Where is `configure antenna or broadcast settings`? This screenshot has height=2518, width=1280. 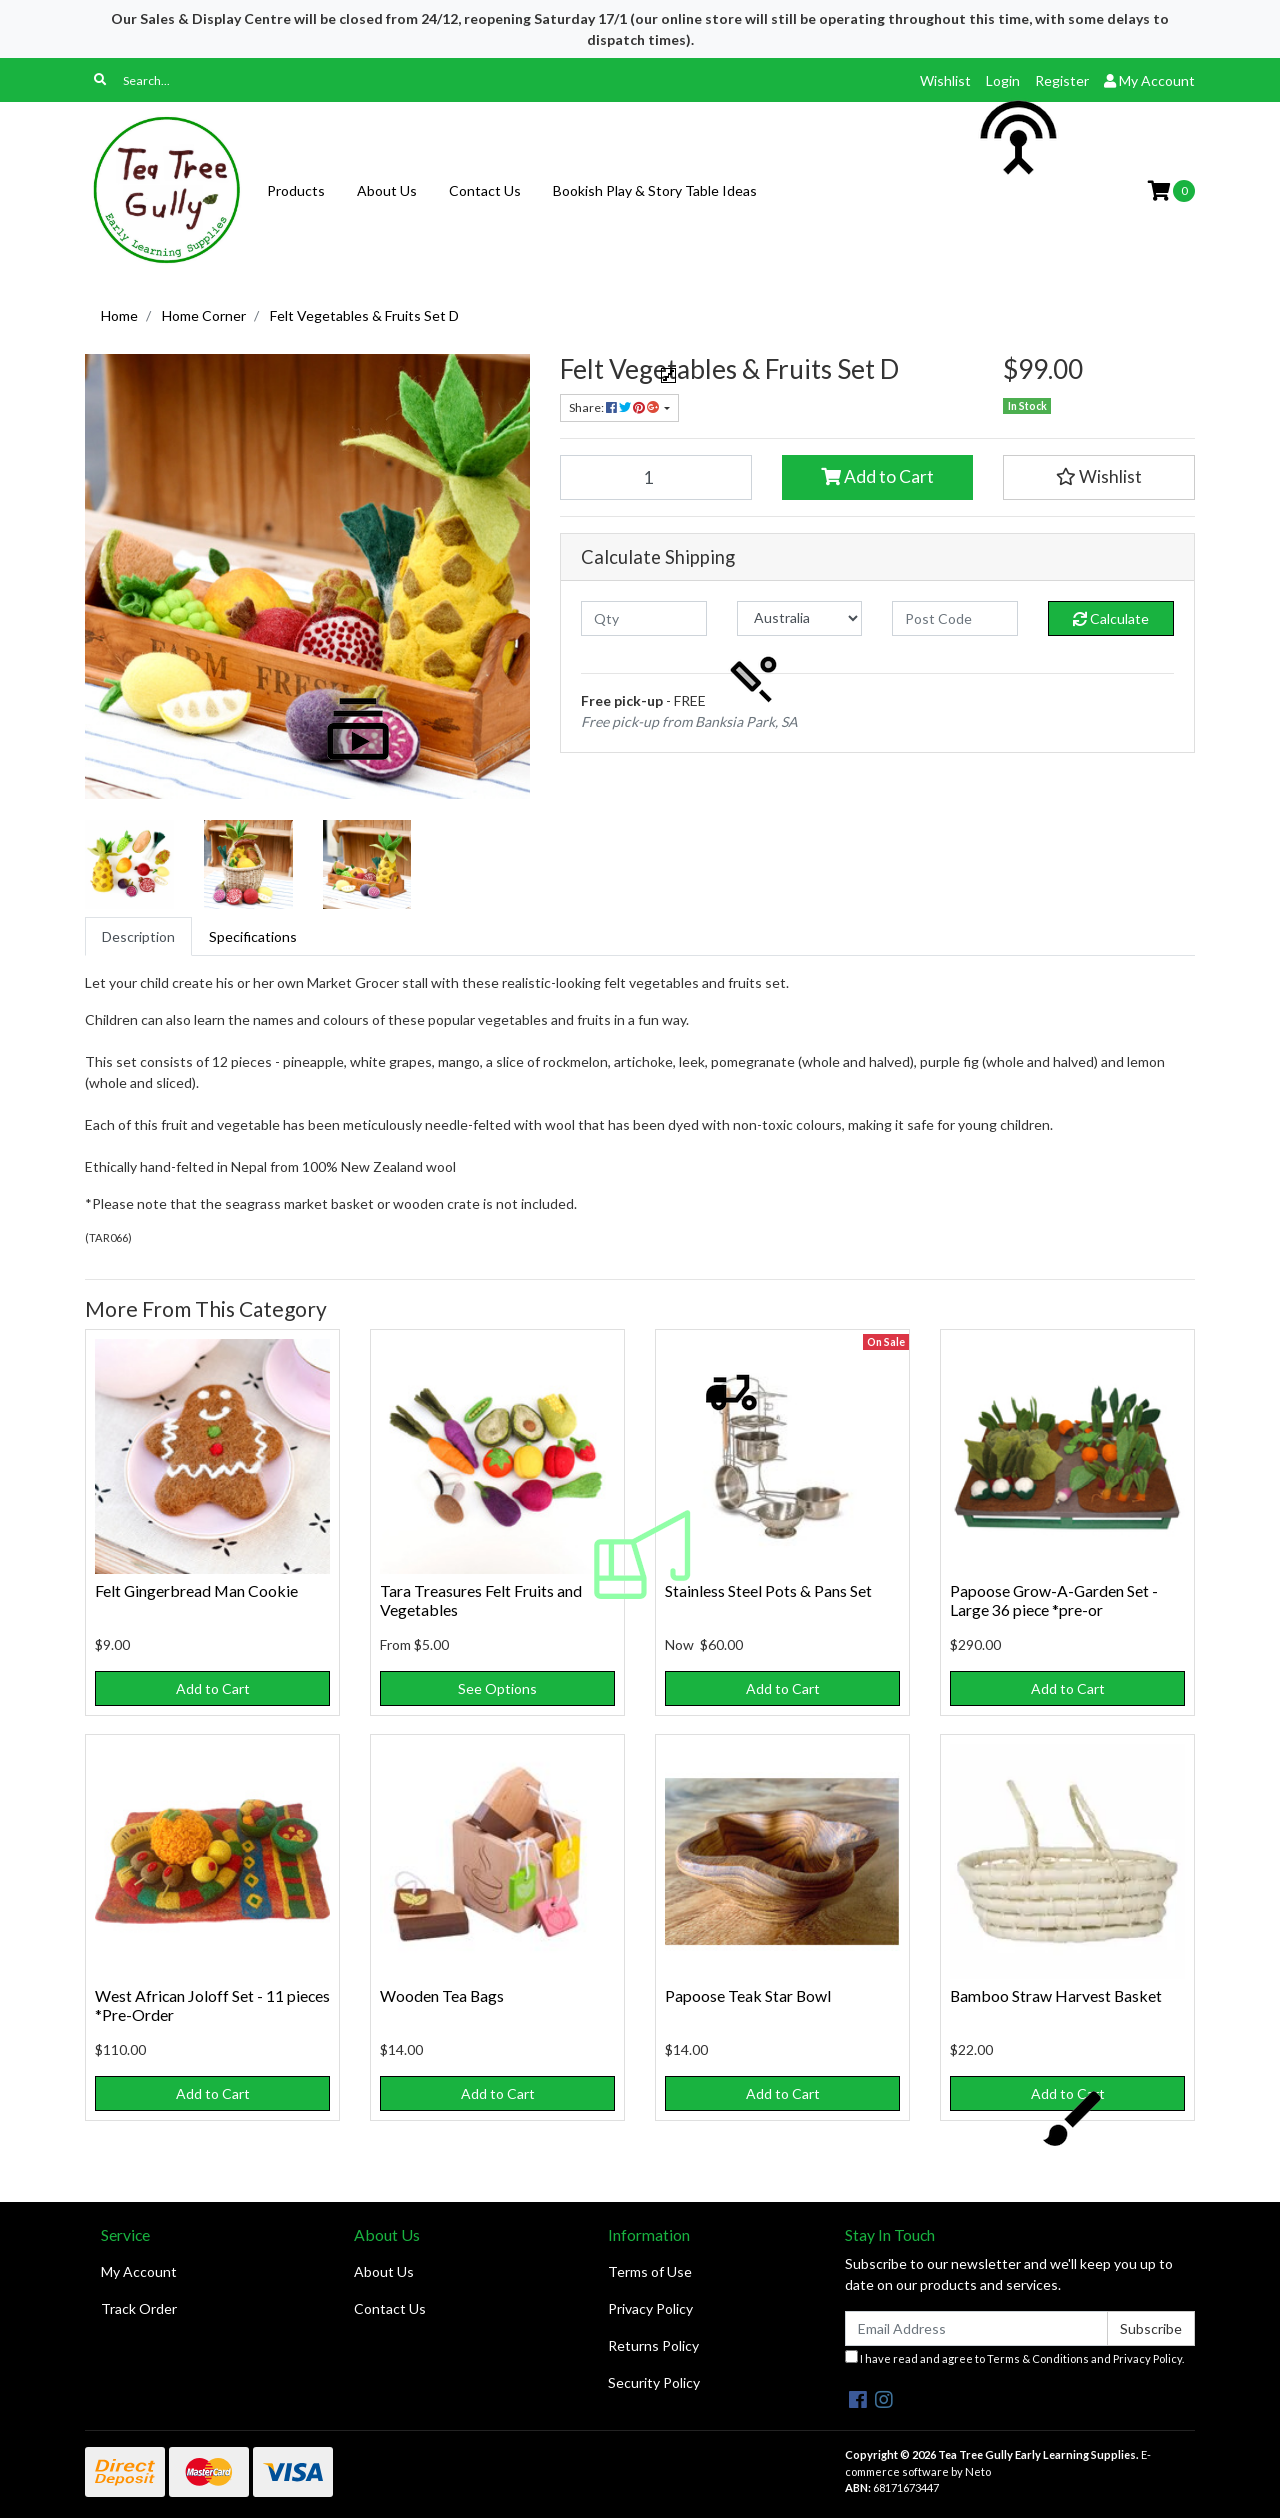
configure antenna or broadcast settings is located at coordinates (1018, 138).